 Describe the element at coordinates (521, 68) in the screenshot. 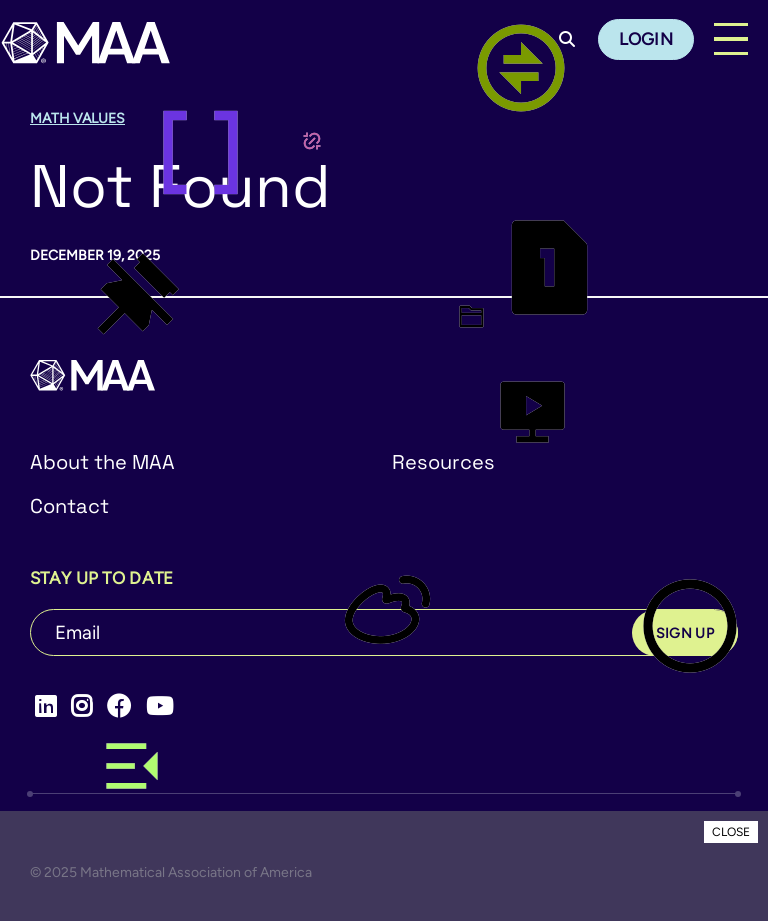

I see `exchange or convert currency` at that location.